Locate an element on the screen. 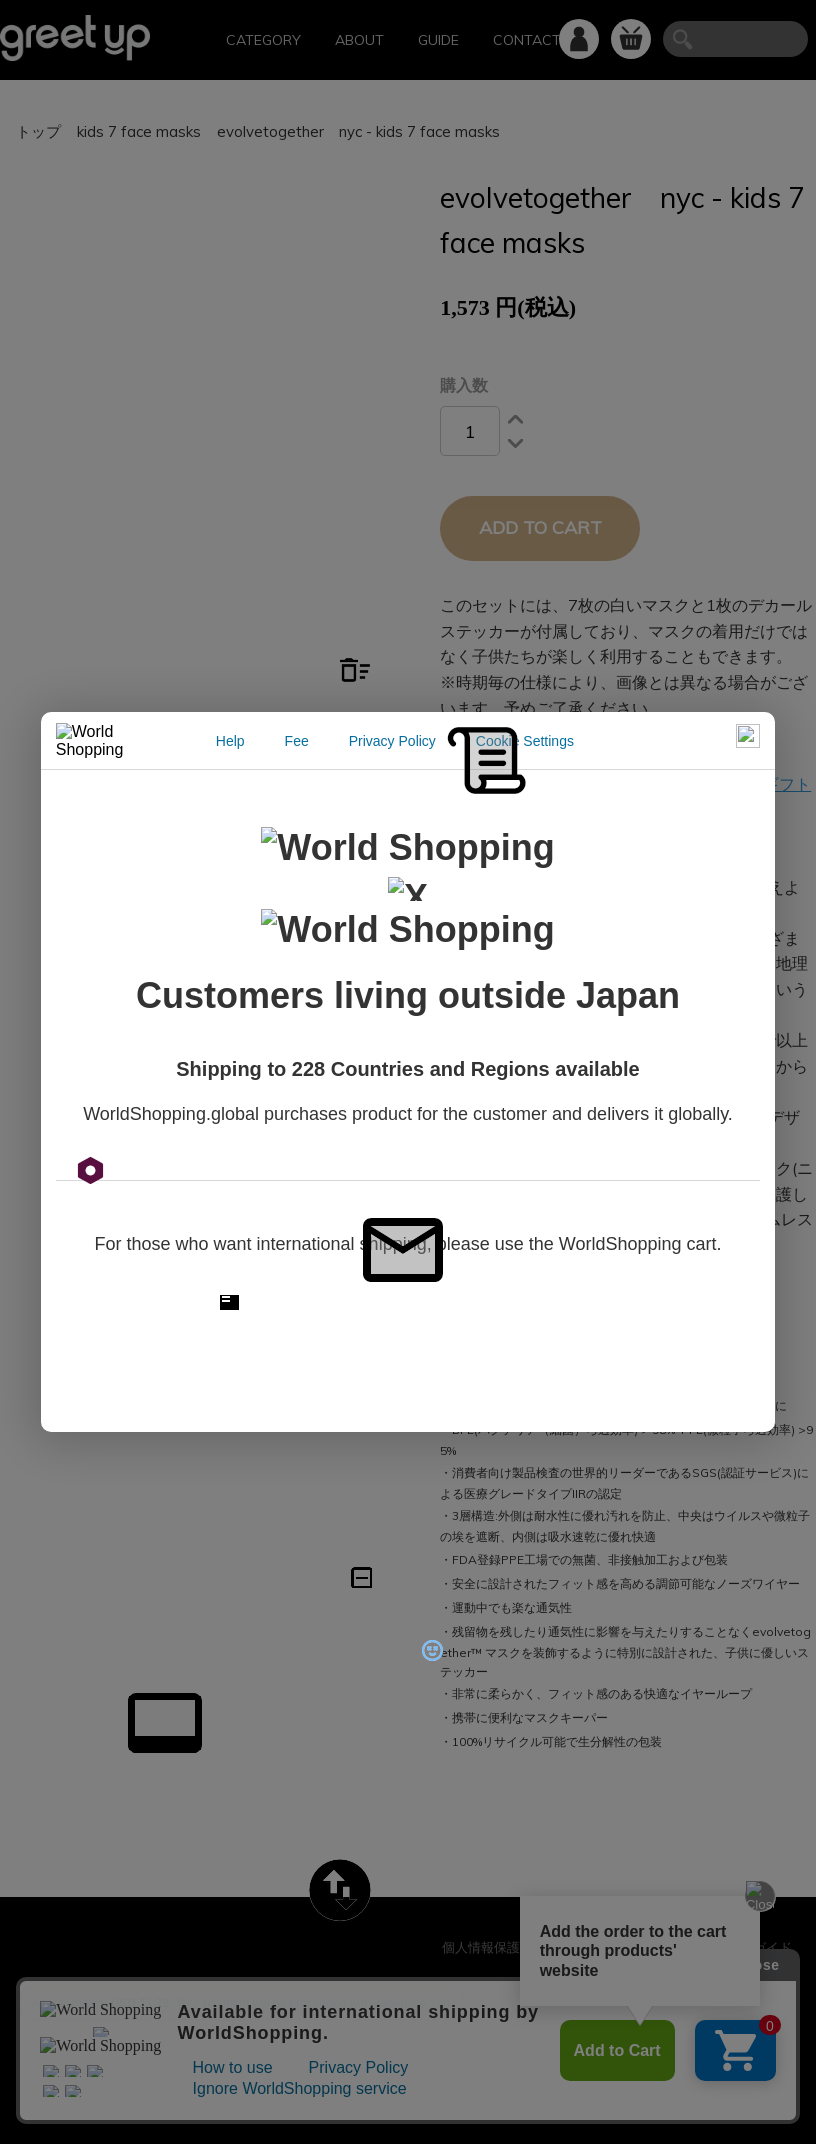 The width and height of the screenshot is (816, 2144). view terms and conditions or legal document is located at coordinates (489, 760).